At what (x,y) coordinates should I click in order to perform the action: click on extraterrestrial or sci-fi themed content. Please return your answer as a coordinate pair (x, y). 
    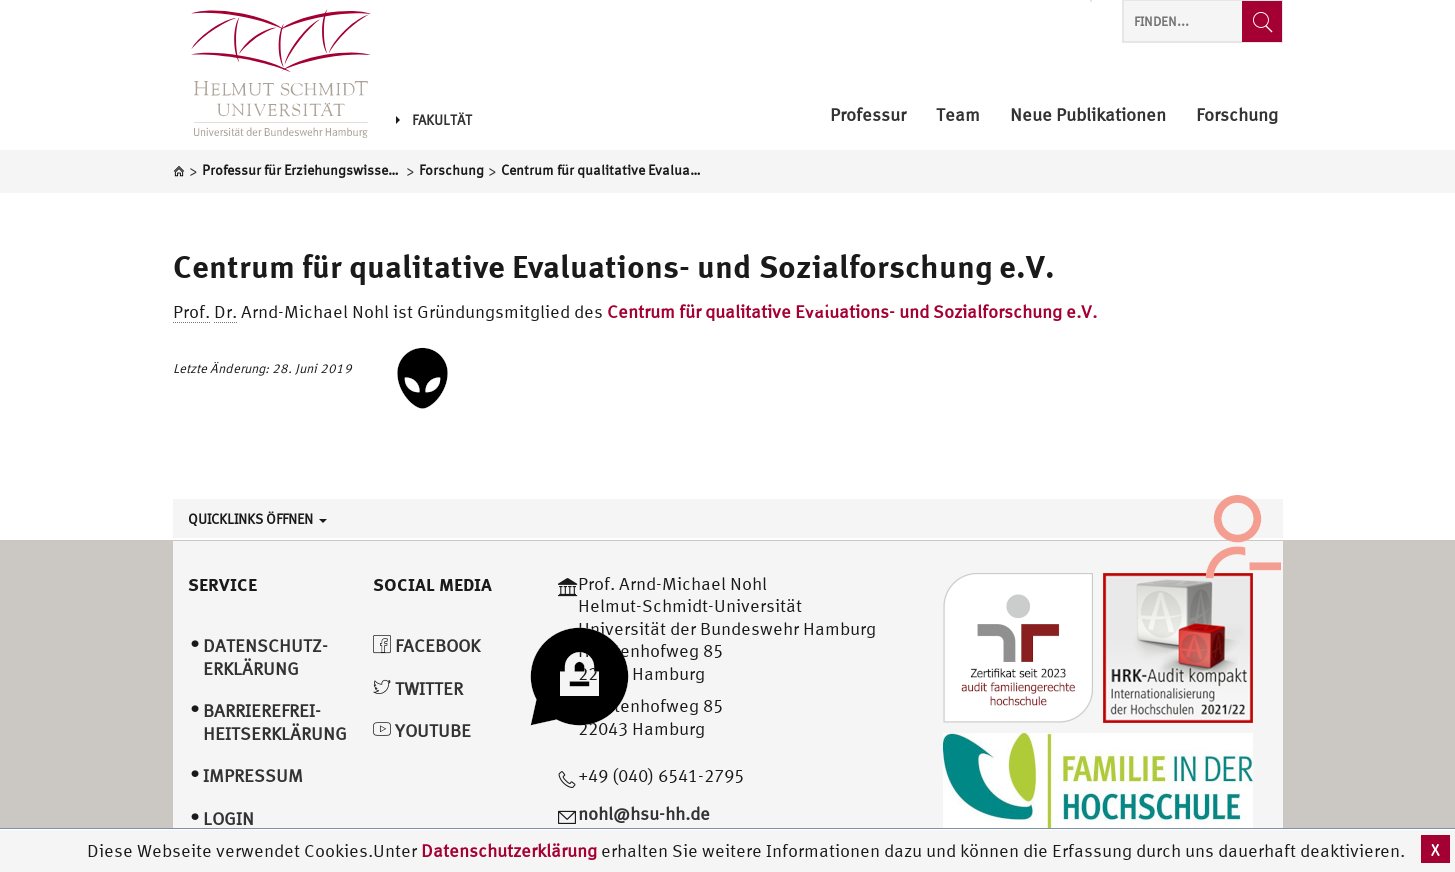
    Looking at the image, I should click on (422, 377).